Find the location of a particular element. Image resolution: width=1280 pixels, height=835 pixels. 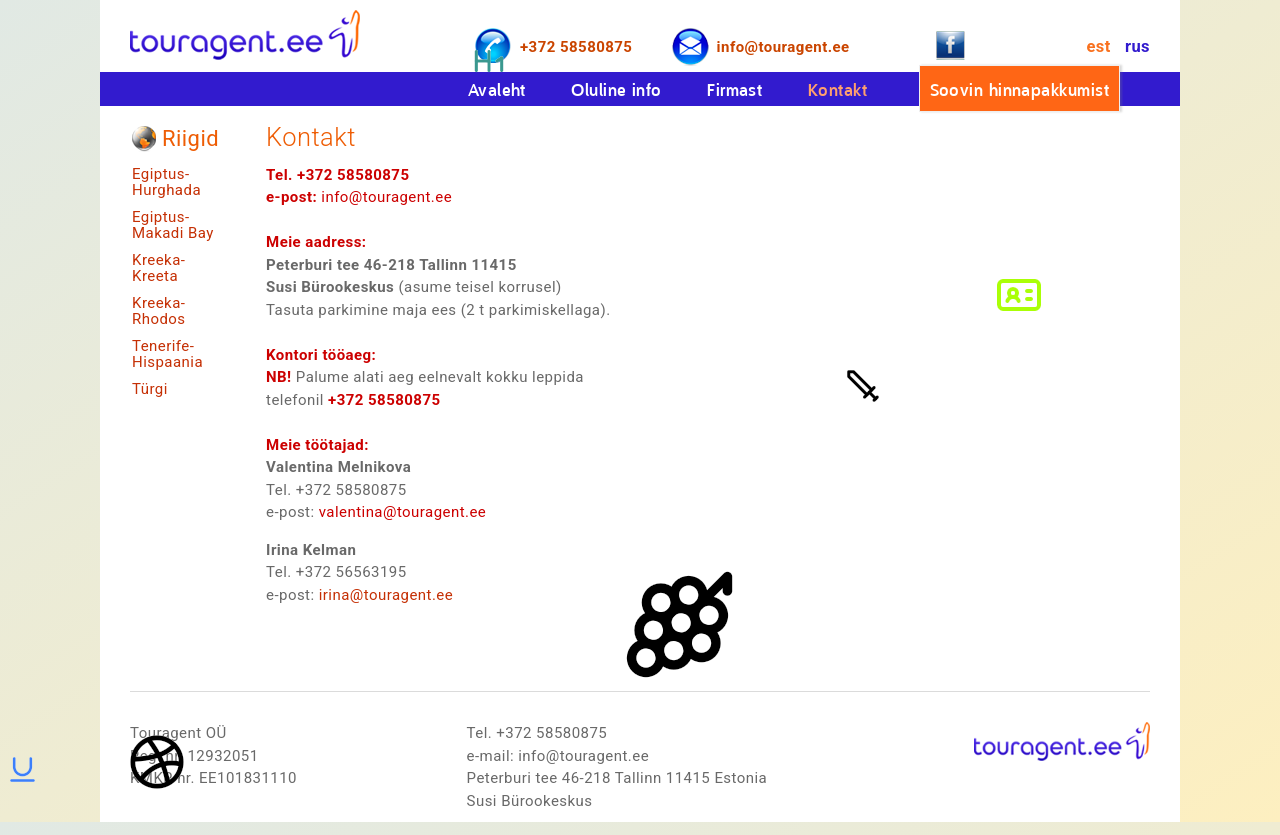

format text as a level 1 heading is located at coordinates (489, 61).